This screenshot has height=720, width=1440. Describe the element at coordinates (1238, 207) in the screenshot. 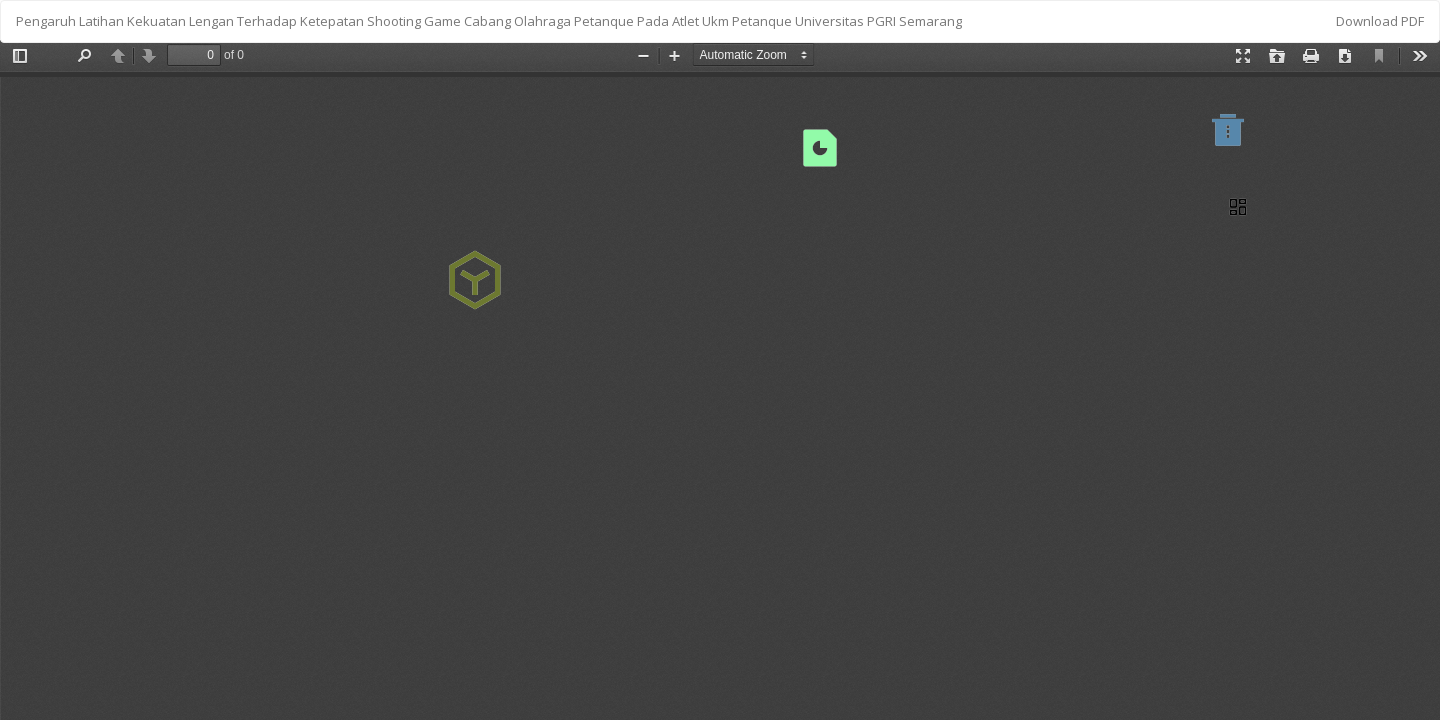

I see `access the dashboard` at that location.